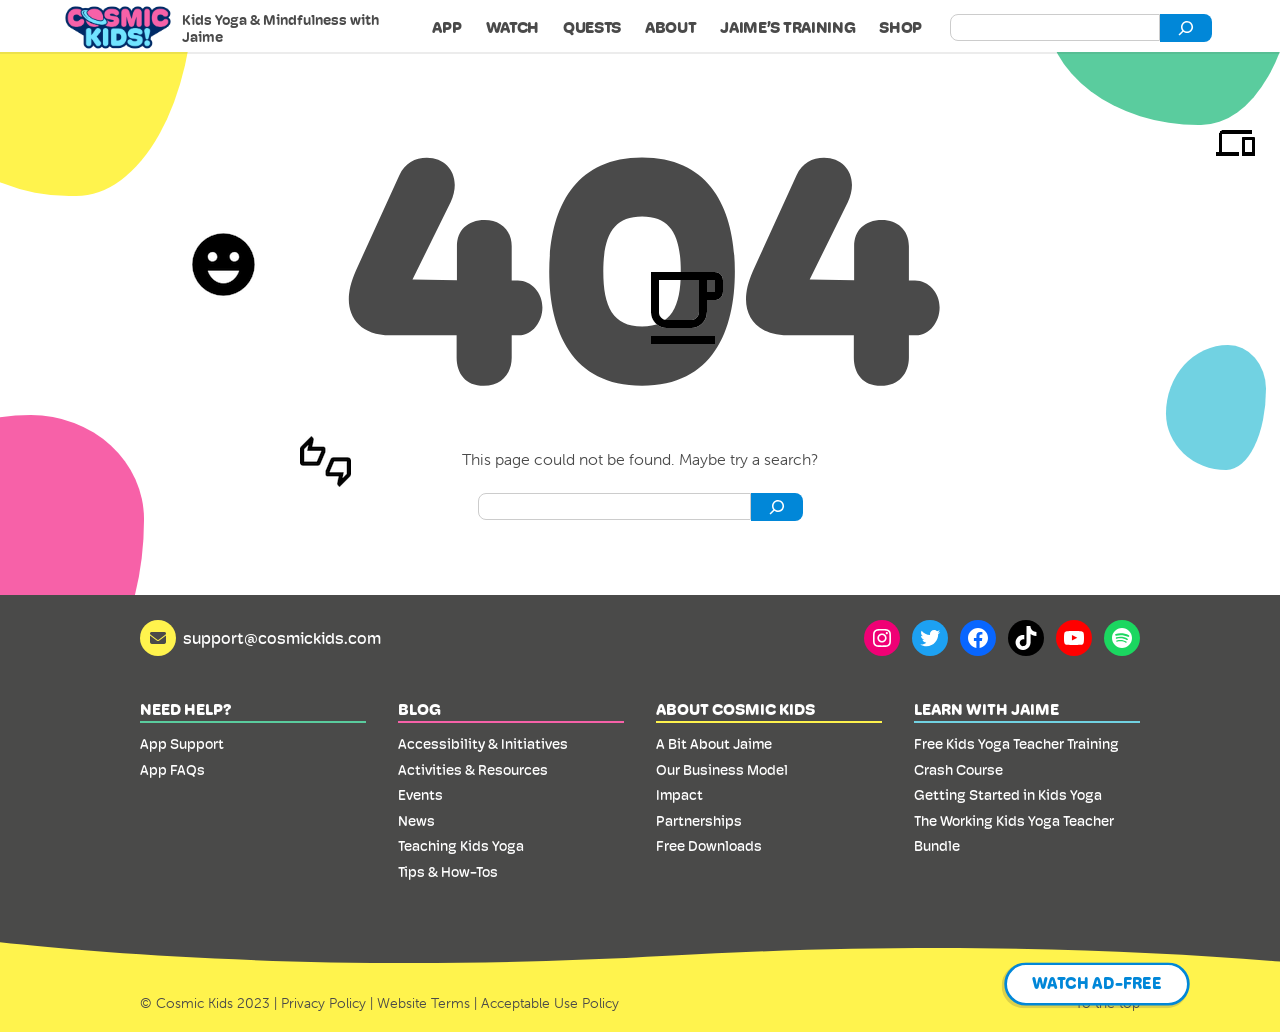 The height and width of the screenshot is (1032, 1280). I want to click on manage connected devices, so click(1235, 143).